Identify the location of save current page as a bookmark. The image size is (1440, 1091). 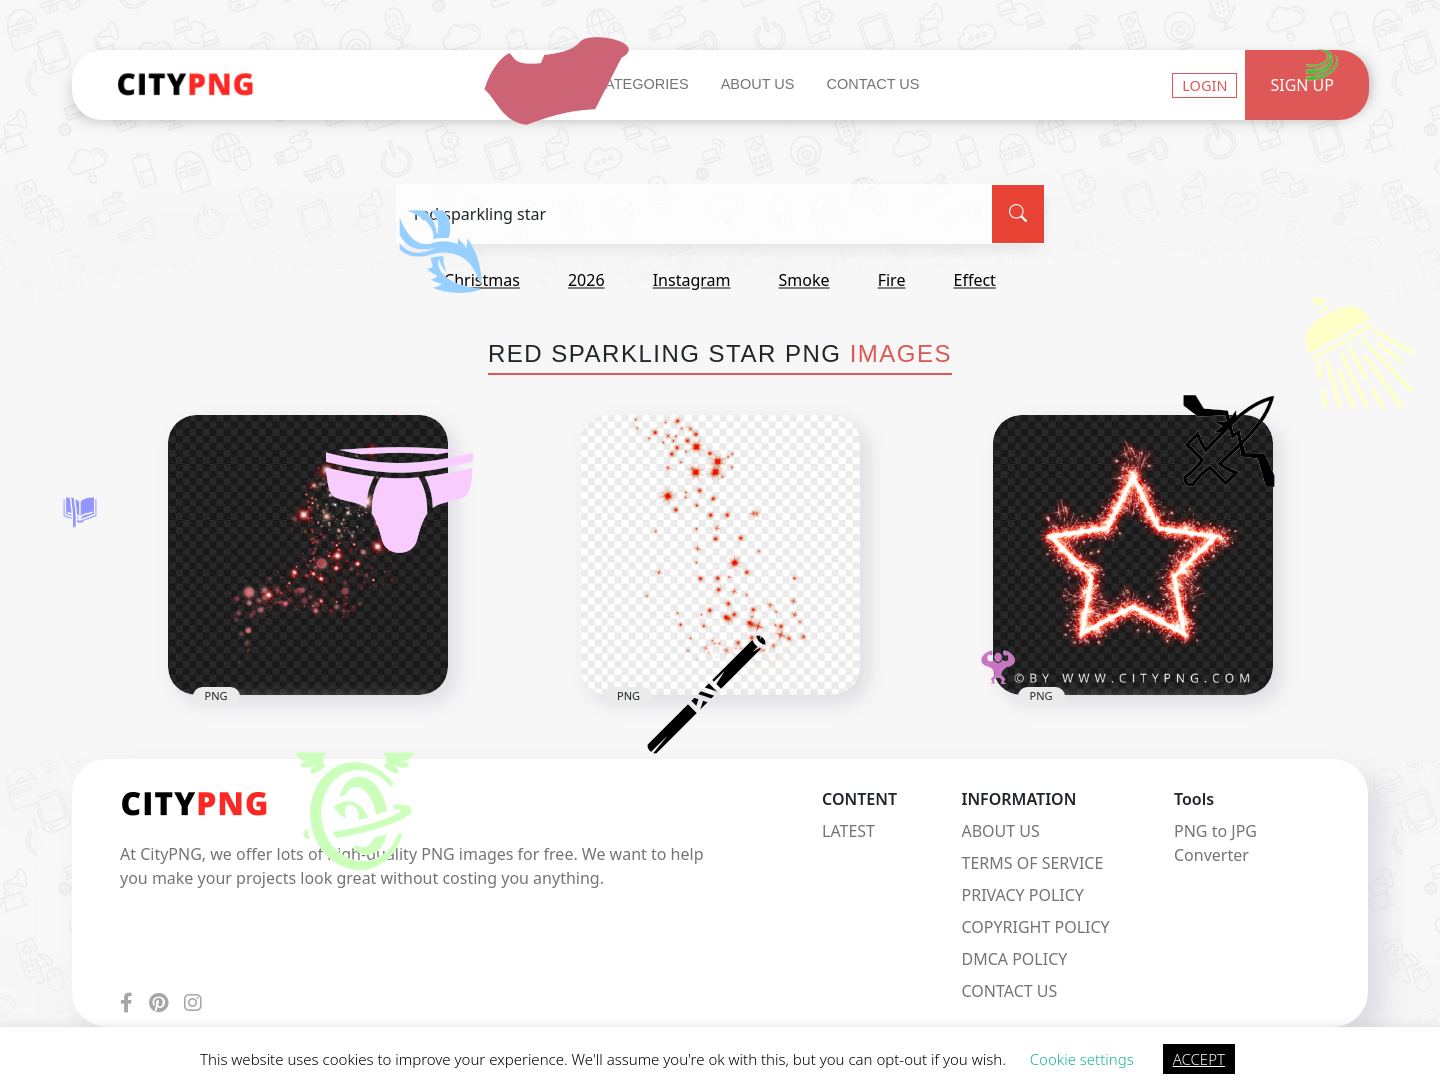
(80, 512).